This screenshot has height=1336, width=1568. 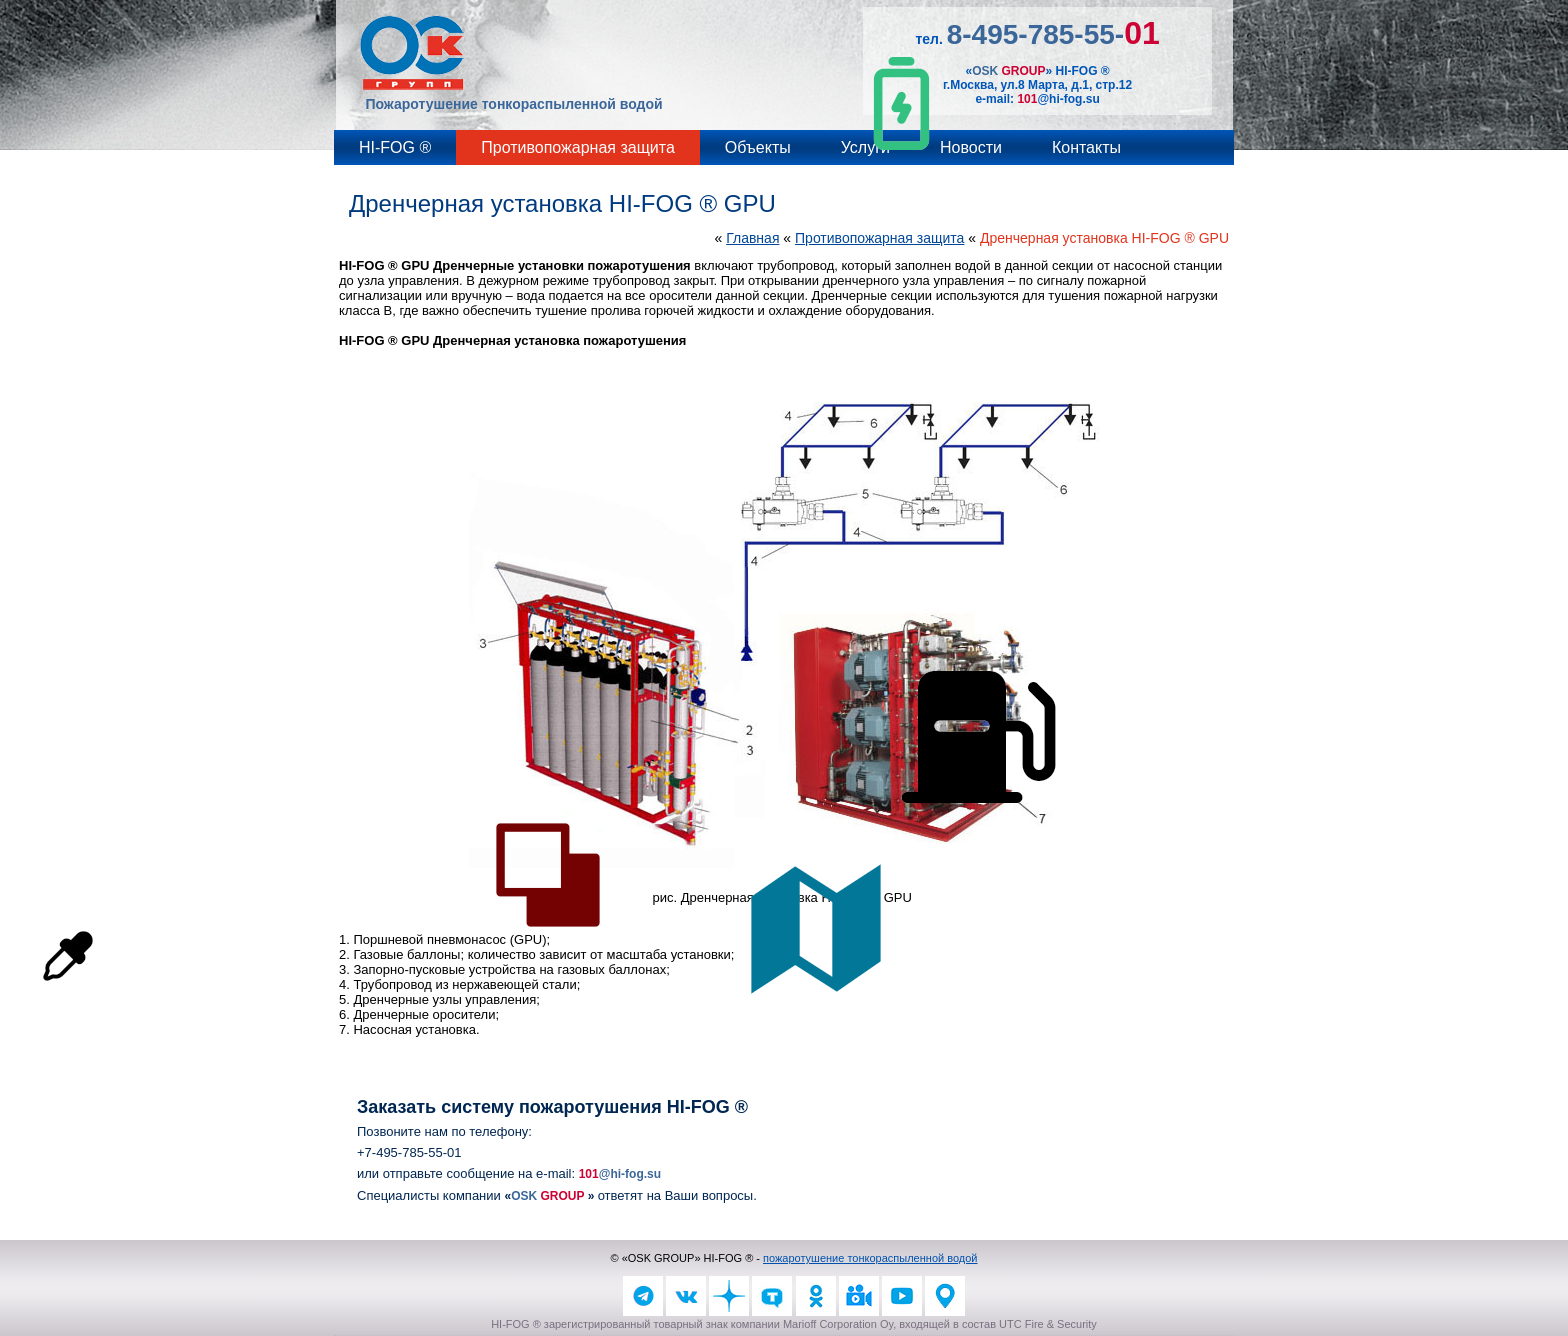 I want to click on pick a color from the canvas, so click(x=68, y=956).